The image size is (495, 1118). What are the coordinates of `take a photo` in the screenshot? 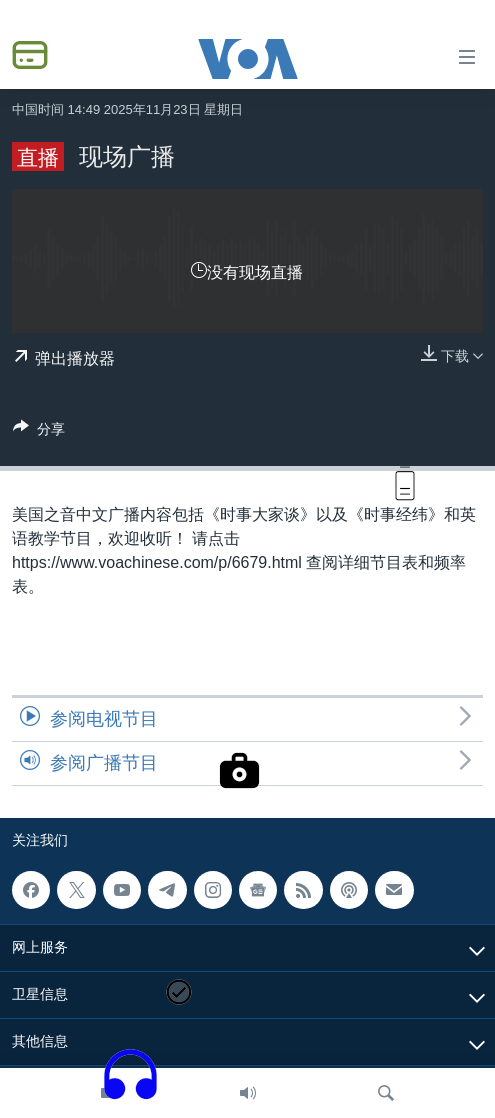 It's located at (239, 770).